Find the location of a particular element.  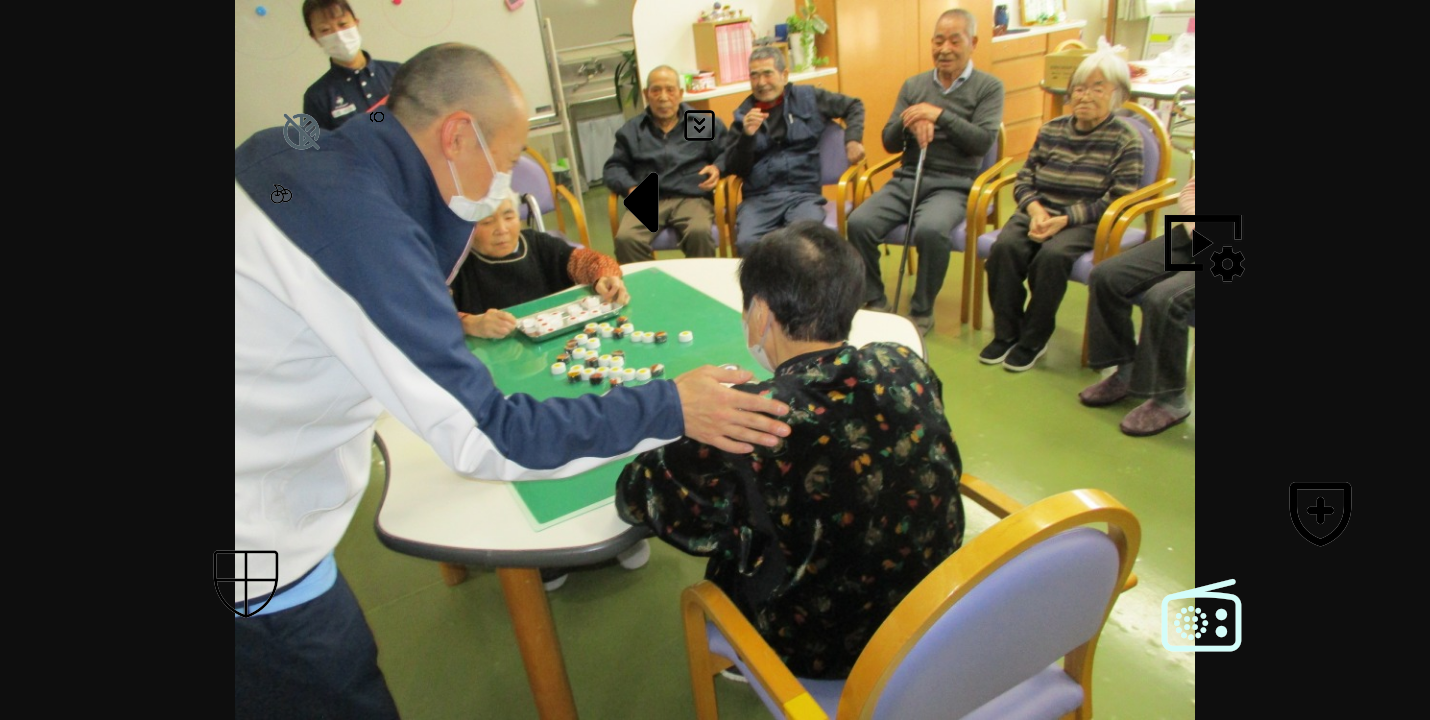

collapse or minimize content section is located at coordinates (699, 125).